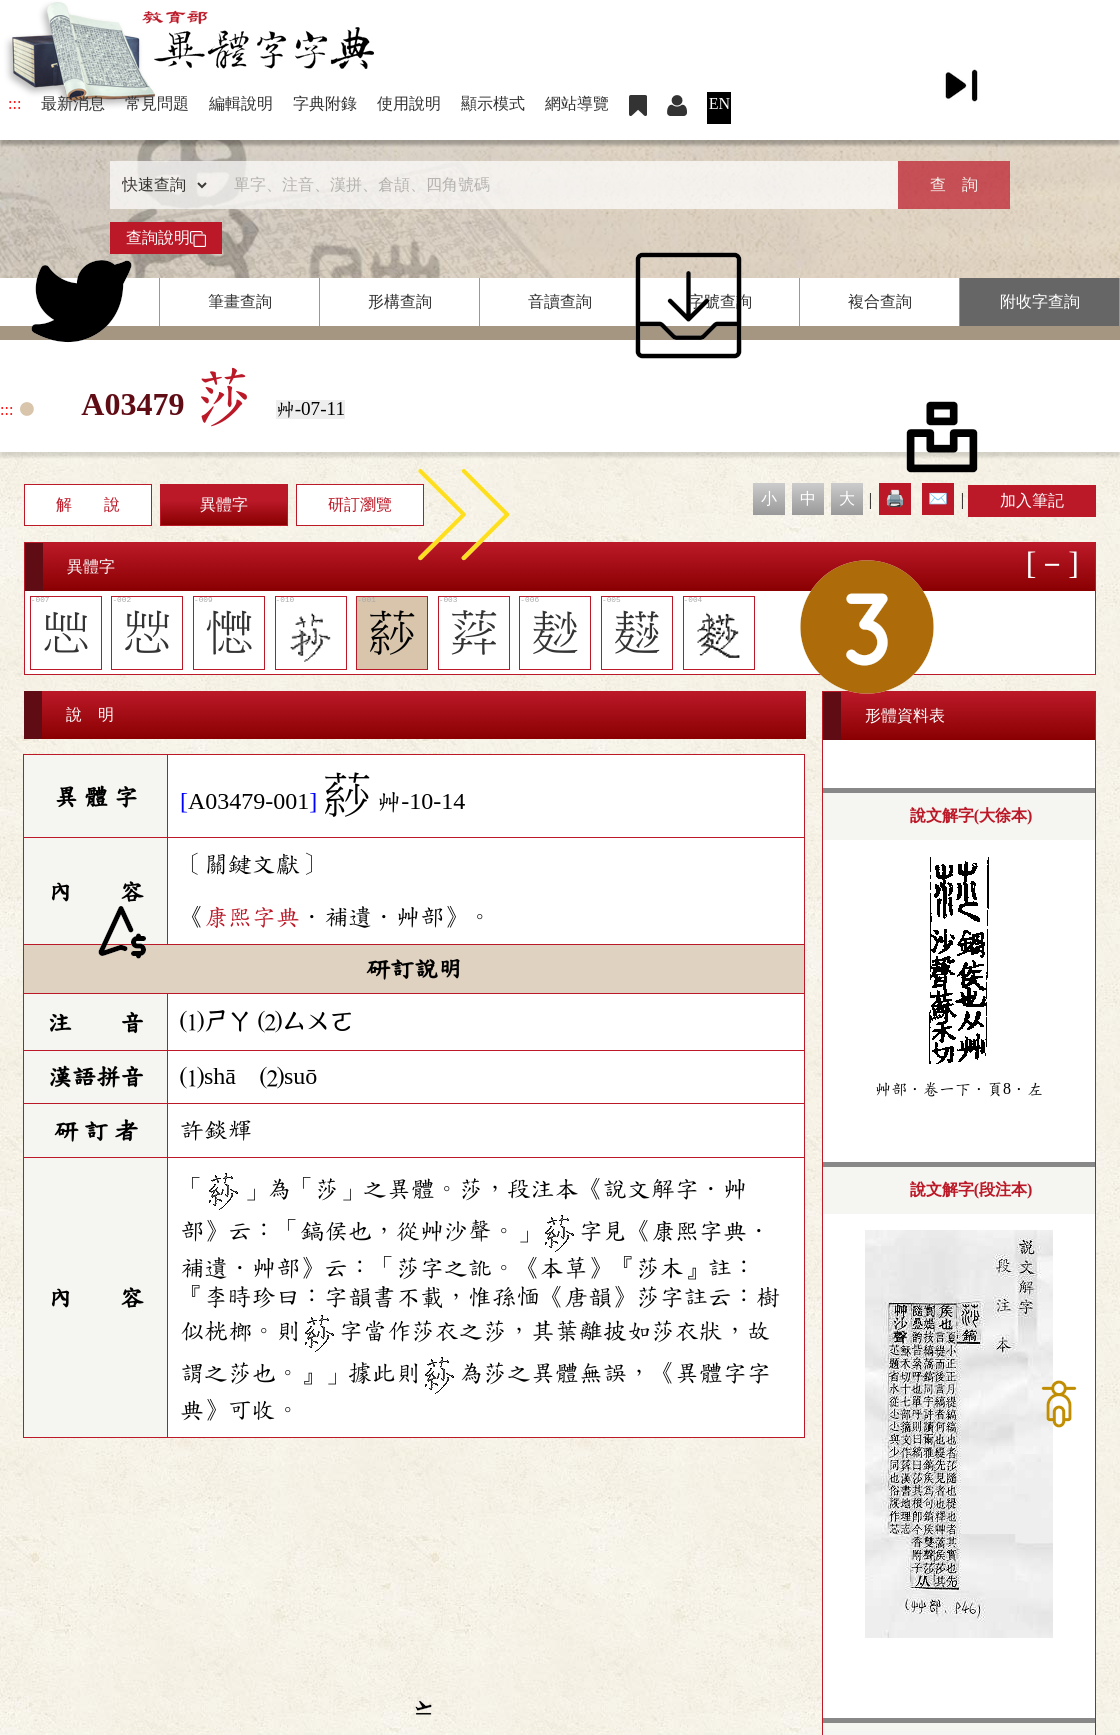  I want to click on select moped or scooter as transportation mode, so click(1059, 1404).